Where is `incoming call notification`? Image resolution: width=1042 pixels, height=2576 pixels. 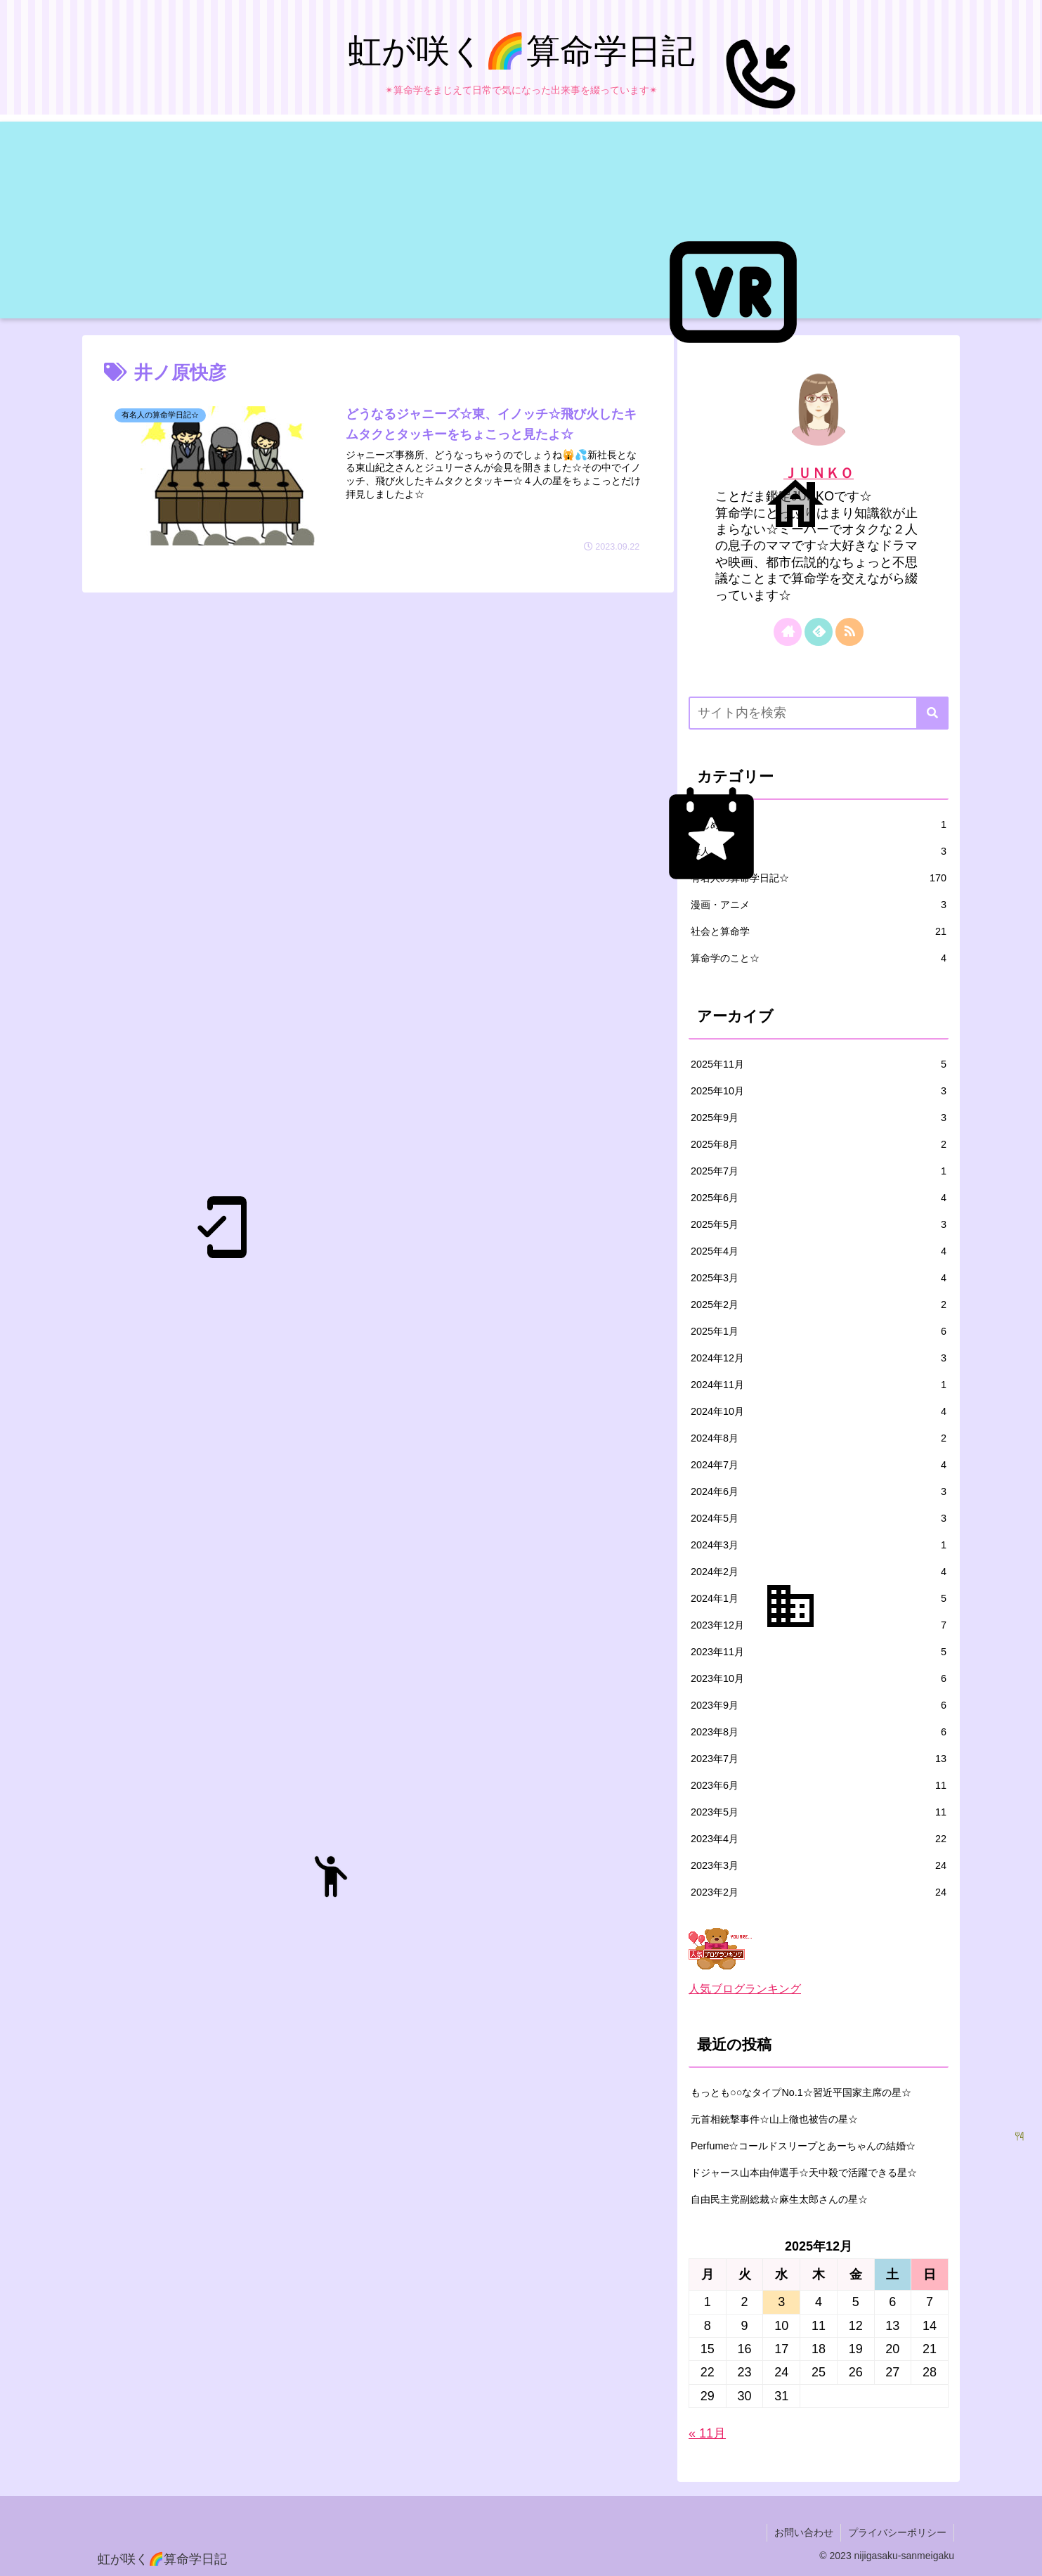 incoming call notification is located at coordinates (762, 72).